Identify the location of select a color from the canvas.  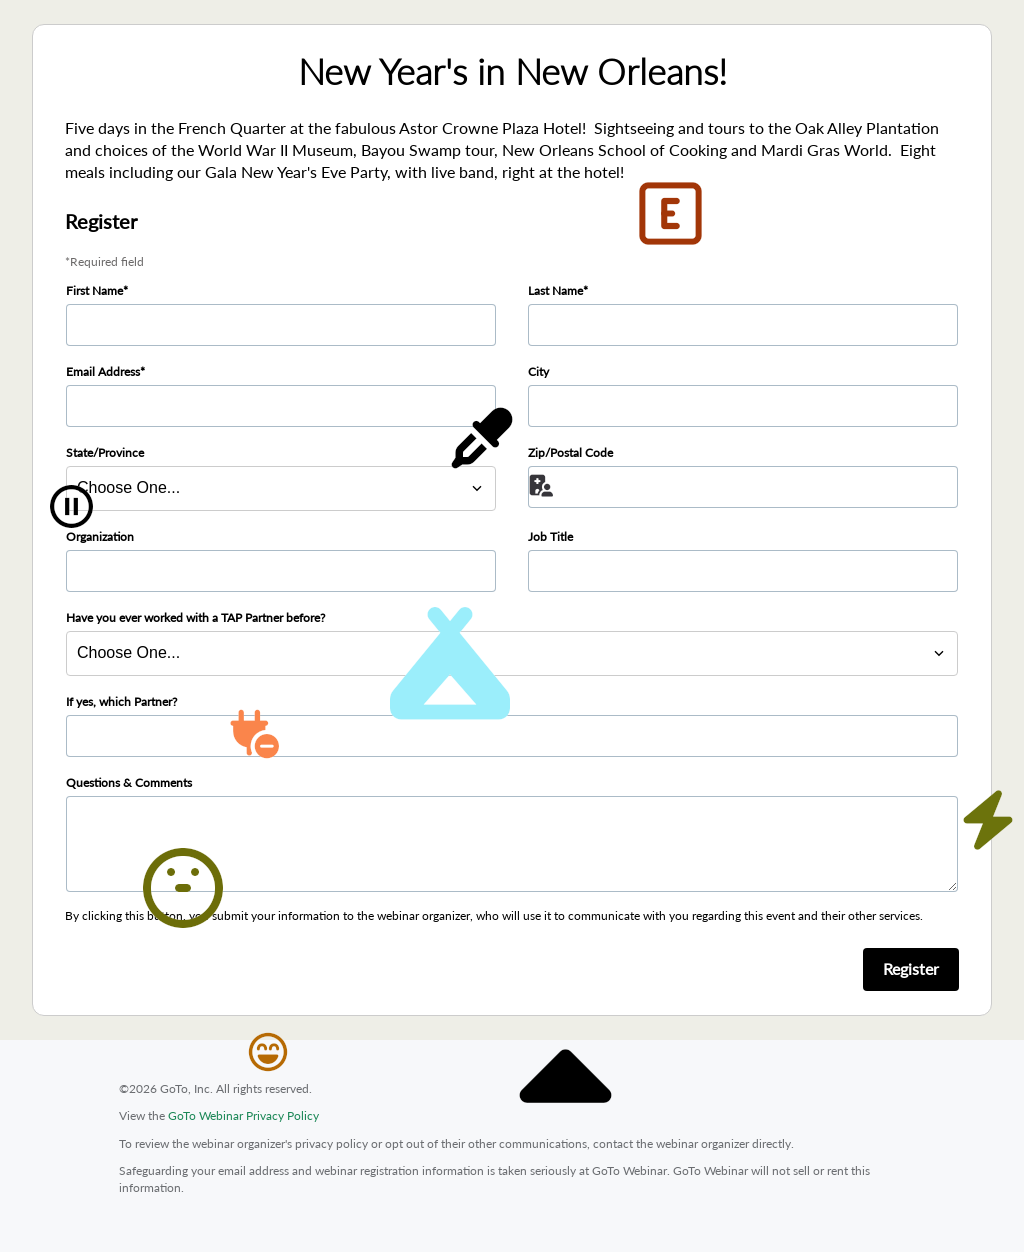
(482, 438).